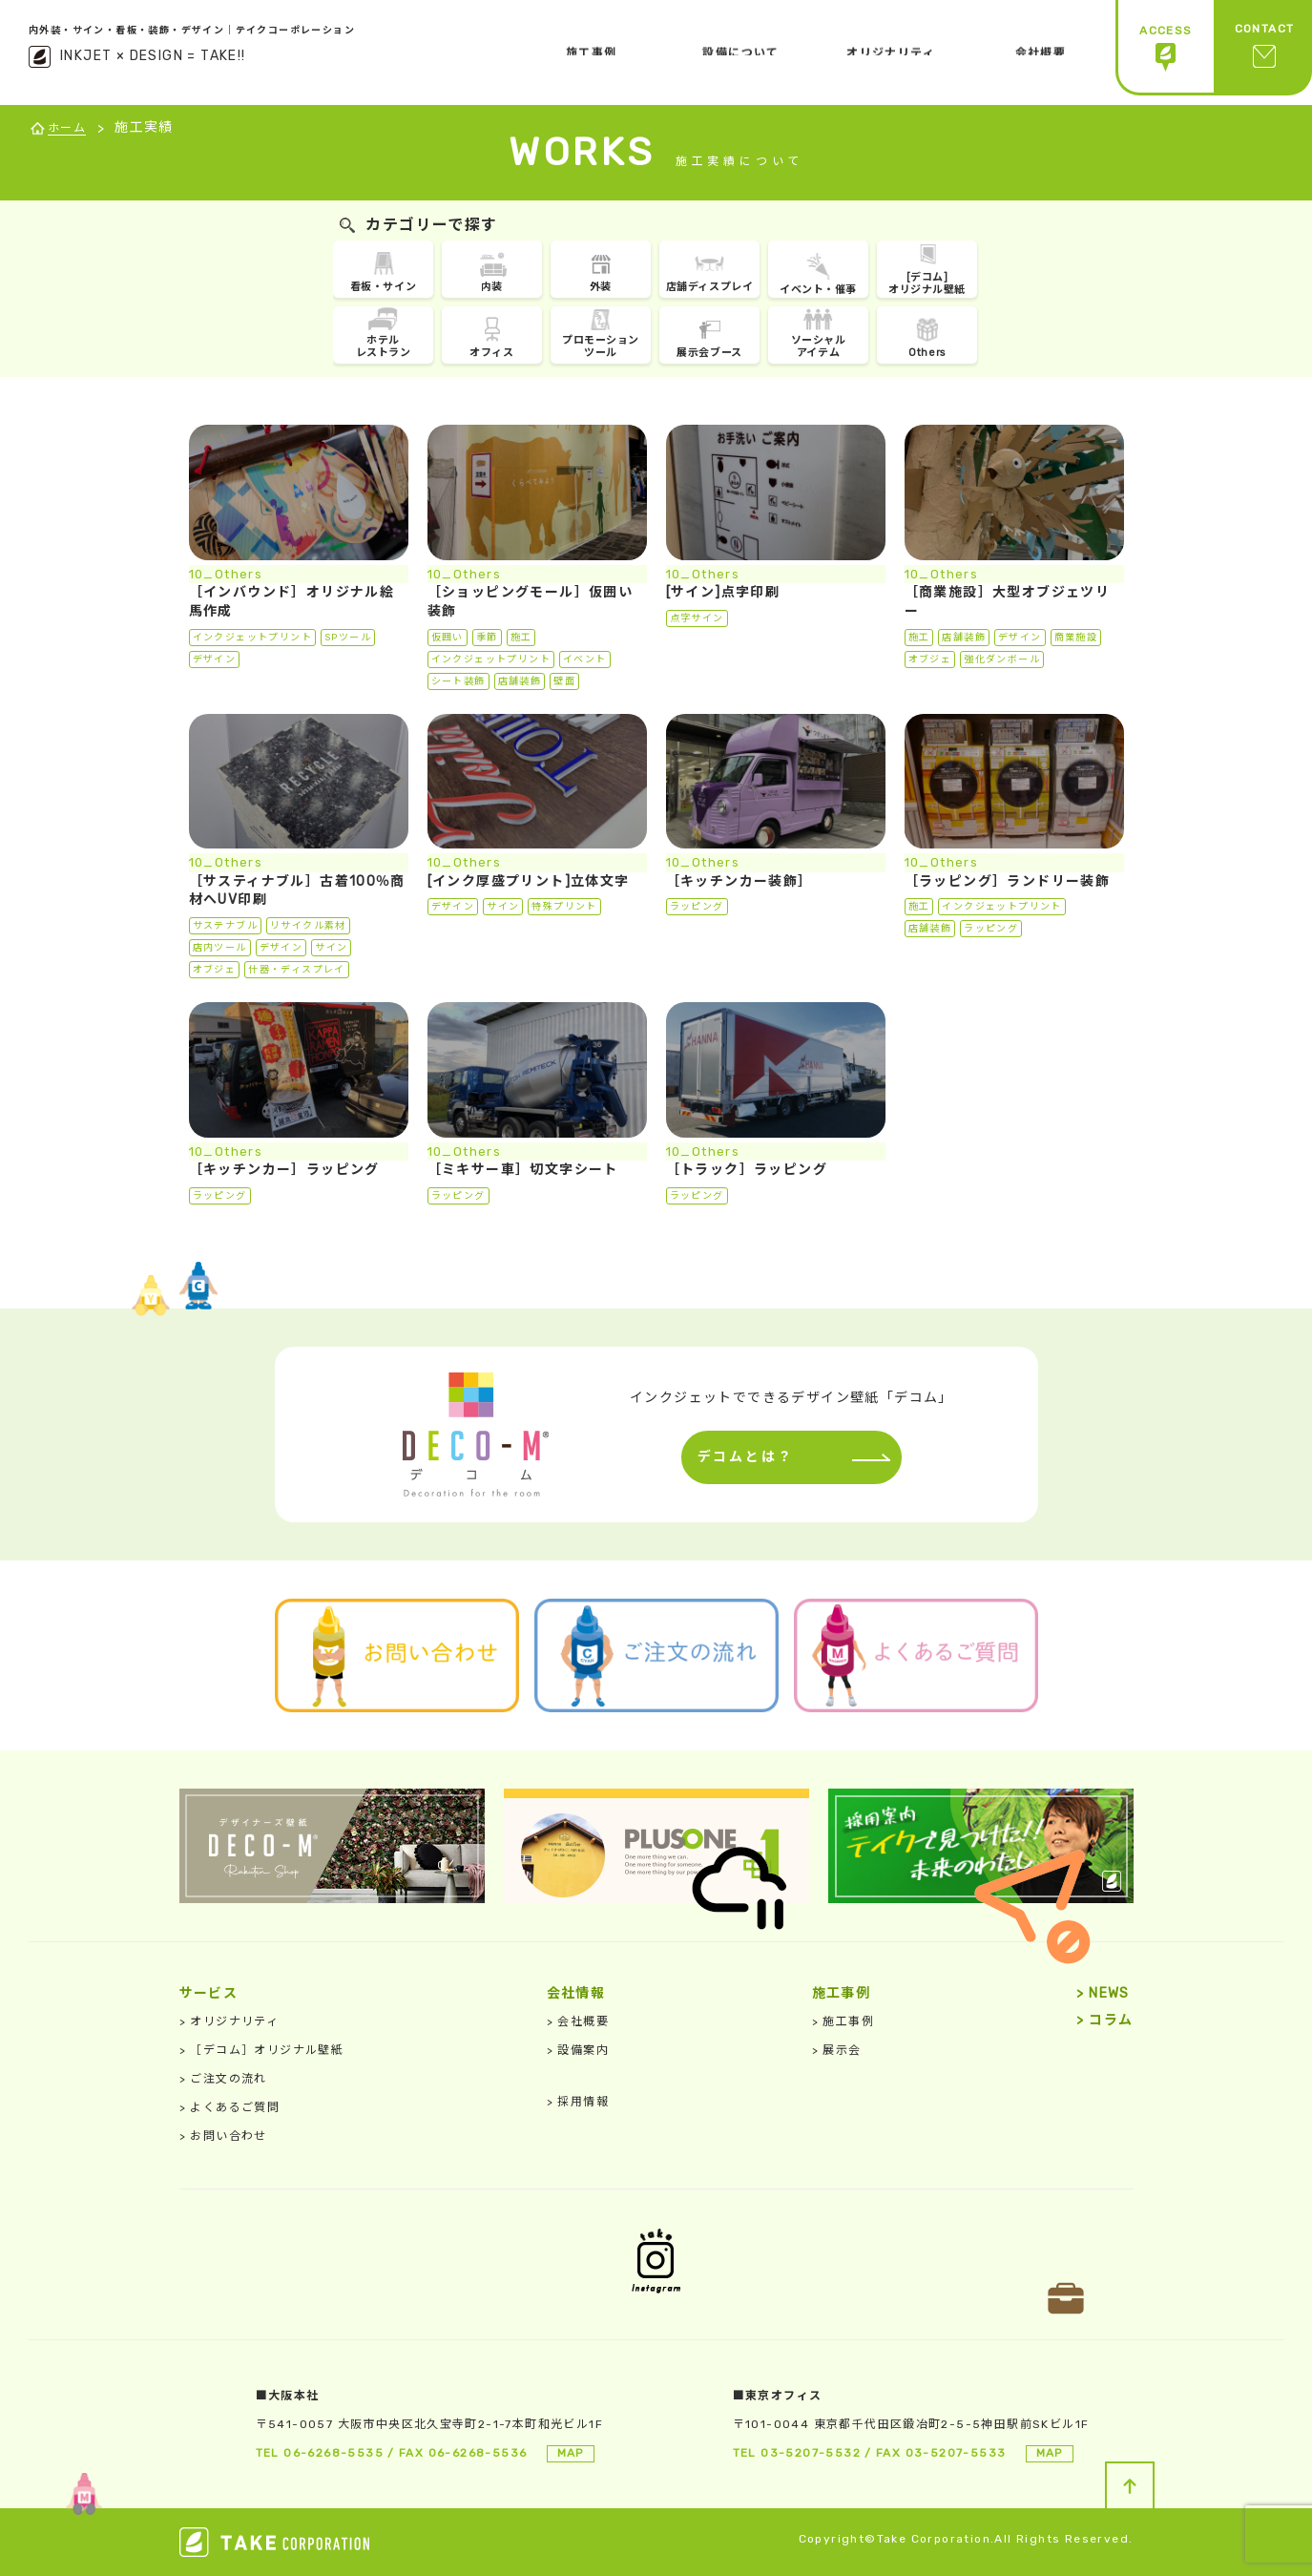 The height and width of the screenshot is (2576, 1312). I want to click on disable location sharing, so click(1031, 1904).